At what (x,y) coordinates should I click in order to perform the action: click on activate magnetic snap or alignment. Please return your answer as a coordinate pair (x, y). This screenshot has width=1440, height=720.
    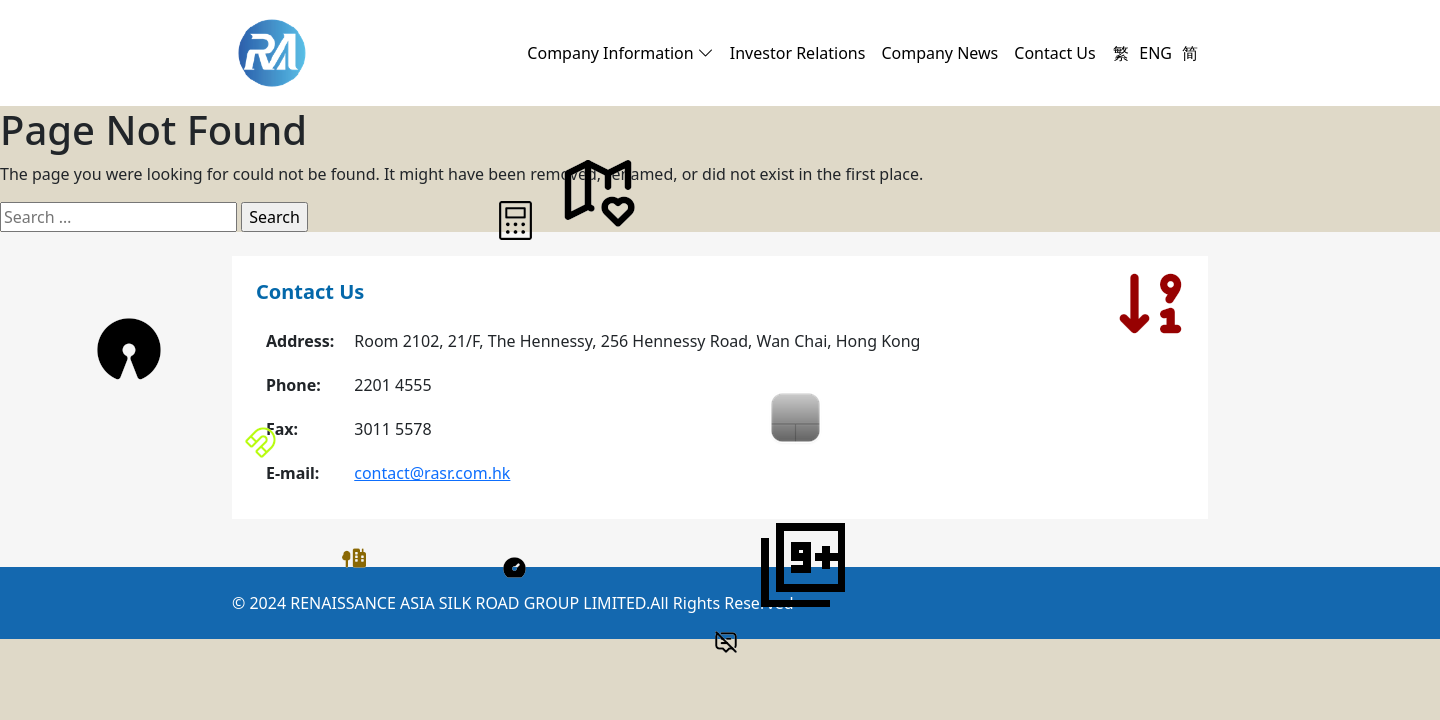
    Looking at the image, I should click on (261, 442).